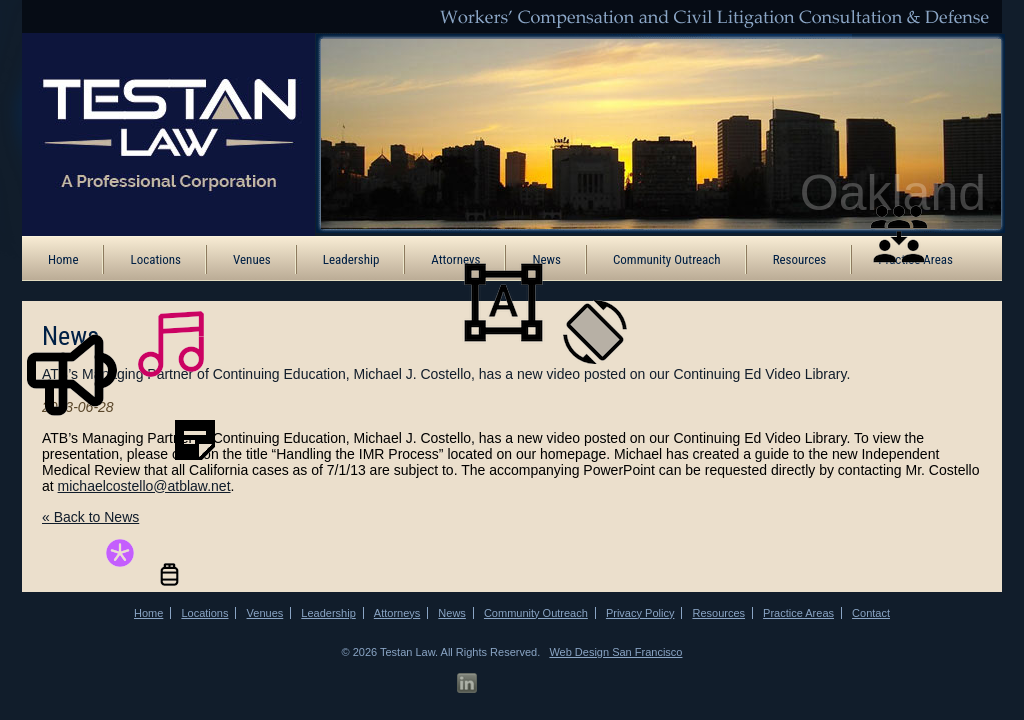 Image resolution: width=1024 pixels, height=720 pixels. Describe the element at coordinates (169, 574) in the screenshot. I see `view or manage stored items` at that location.